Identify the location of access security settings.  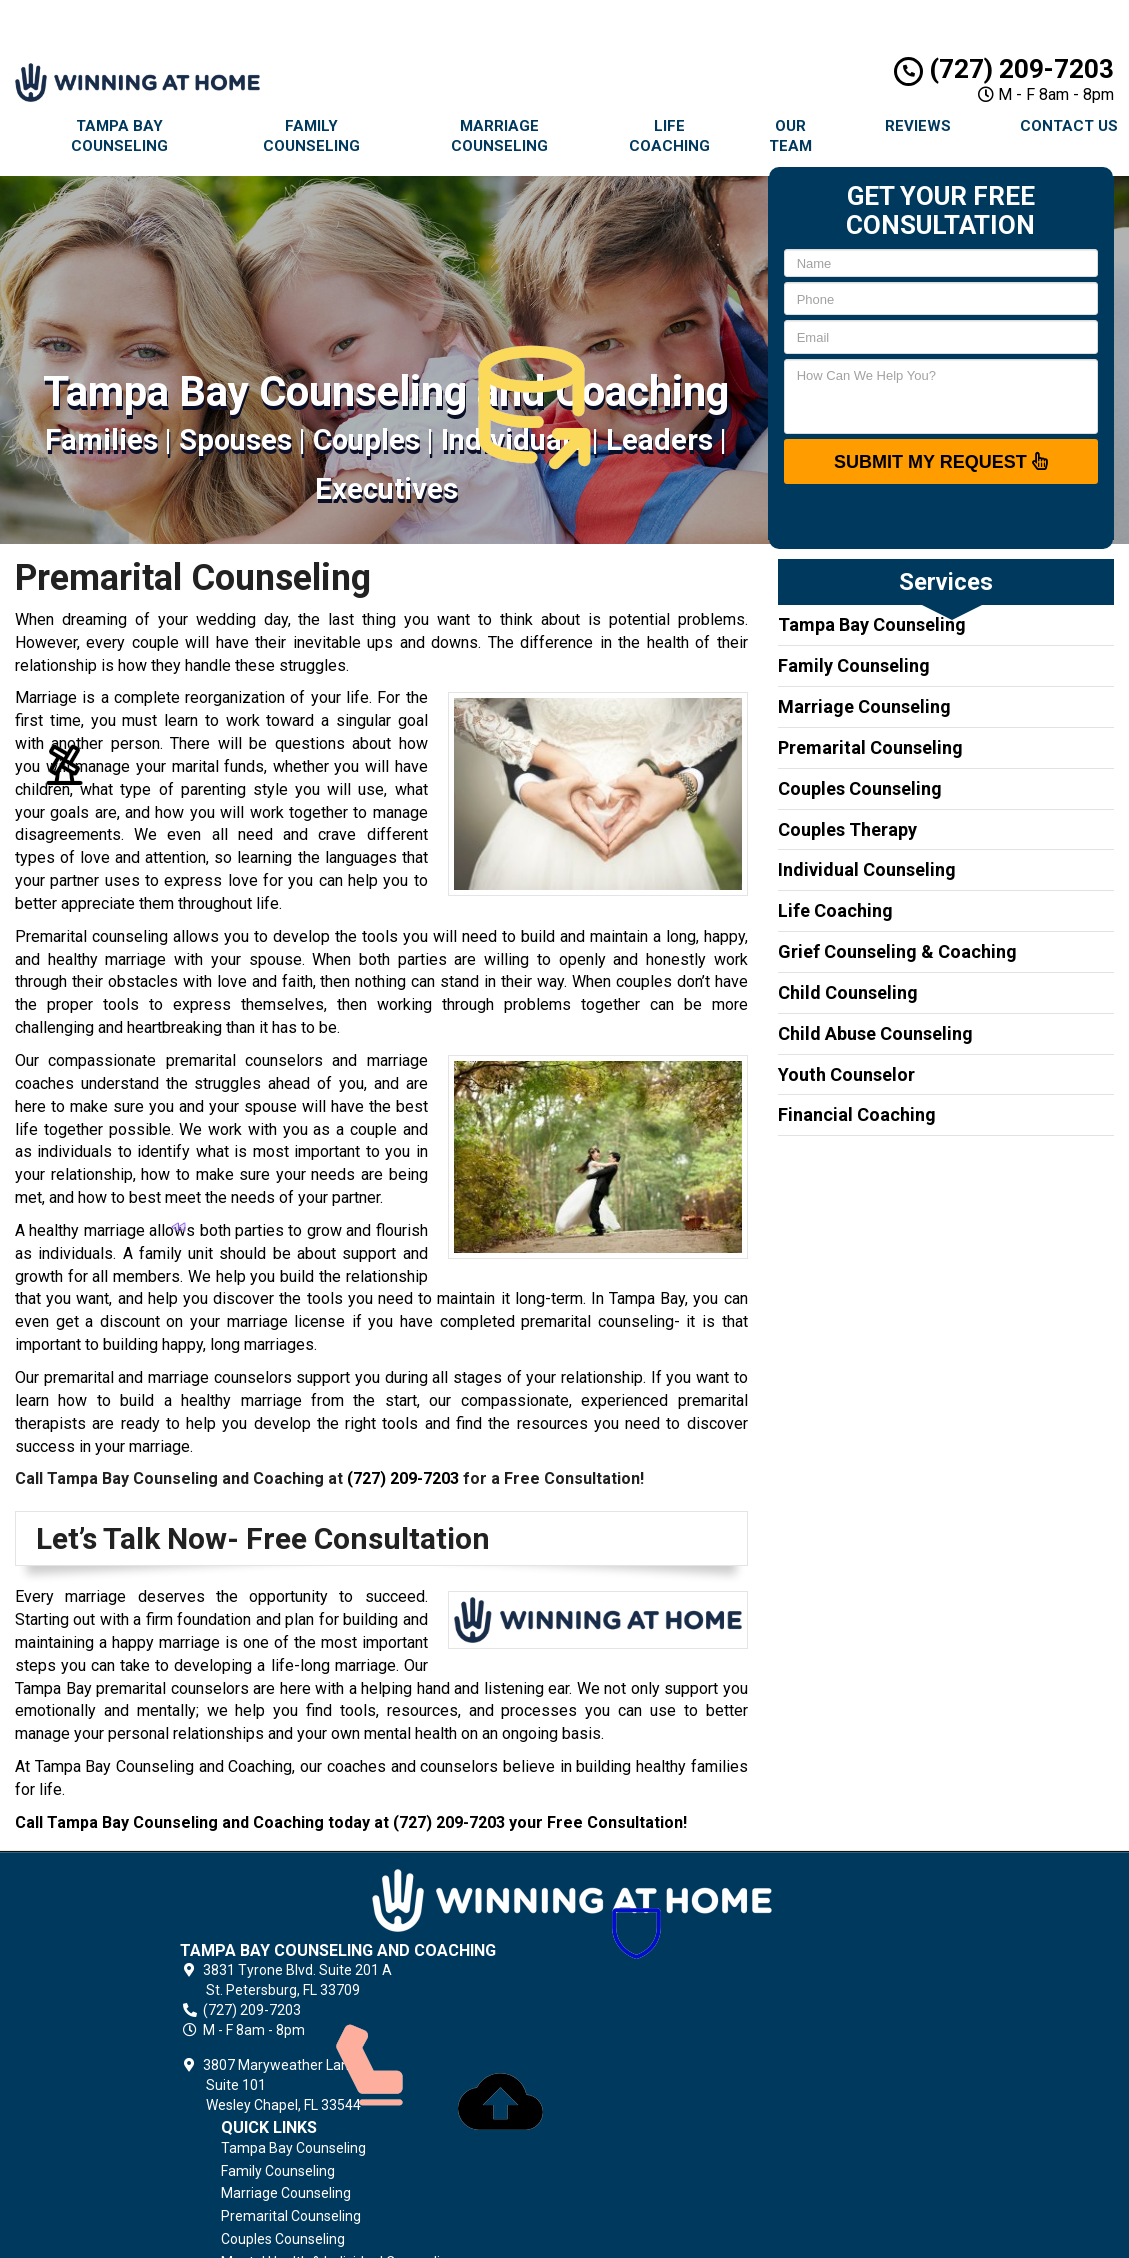
(636, 1930).